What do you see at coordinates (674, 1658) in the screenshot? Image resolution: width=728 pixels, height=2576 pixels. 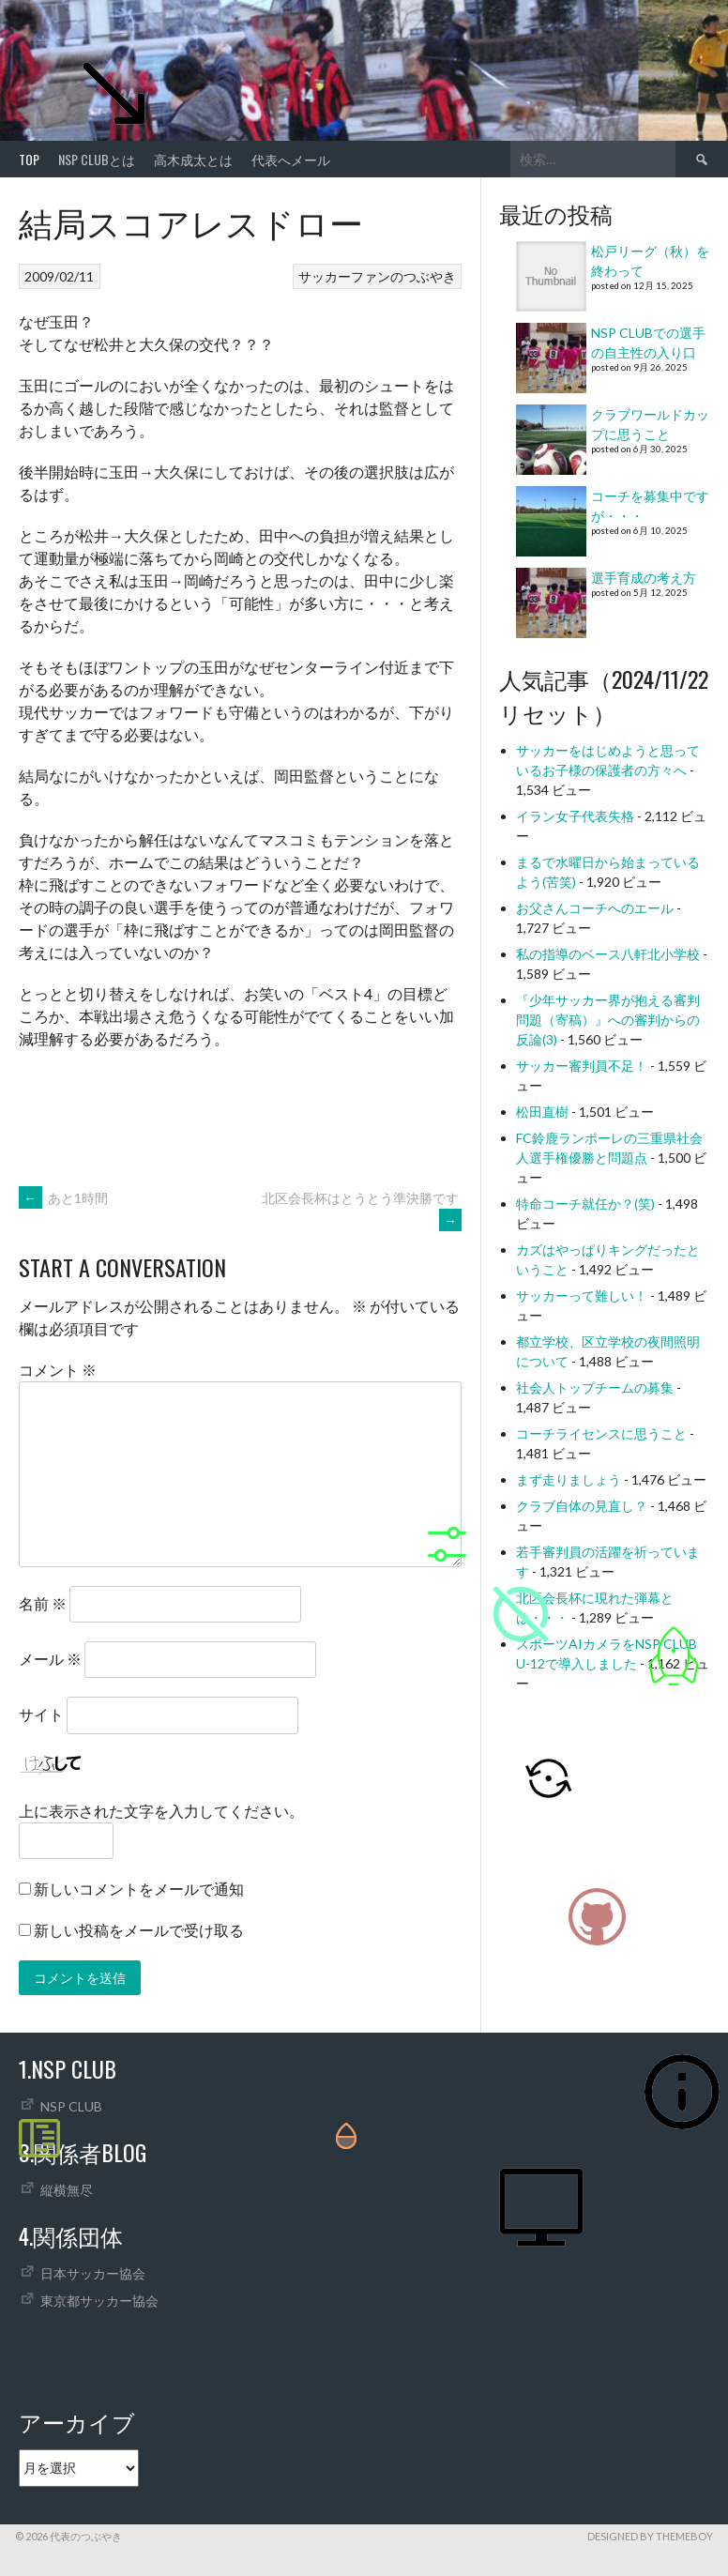 I see `launch or deploy an application` at bounding box center [674, 1658].